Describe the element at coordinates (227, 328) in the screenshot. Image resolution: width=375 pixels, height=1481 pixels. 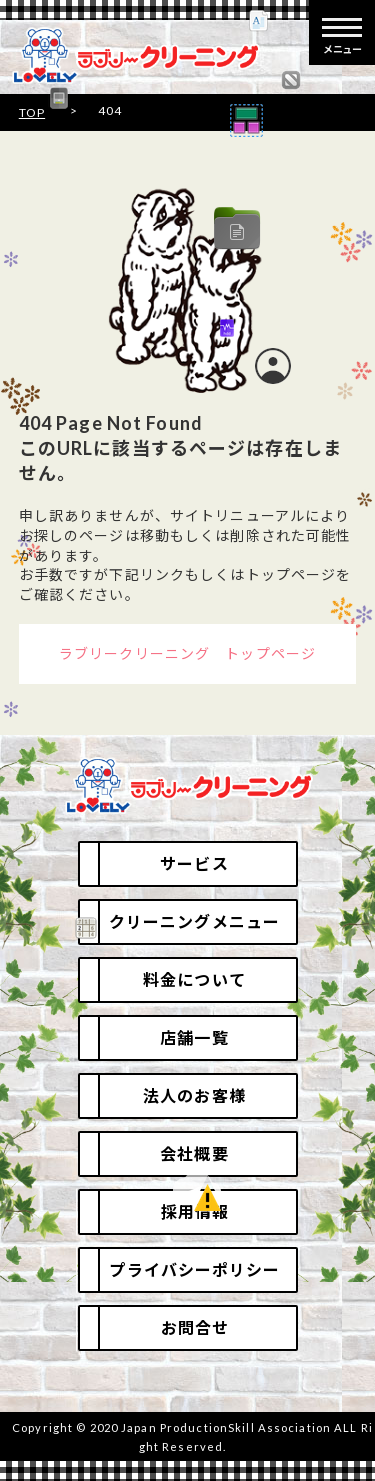
I see `virtualbox hard disk drive file` at that location.